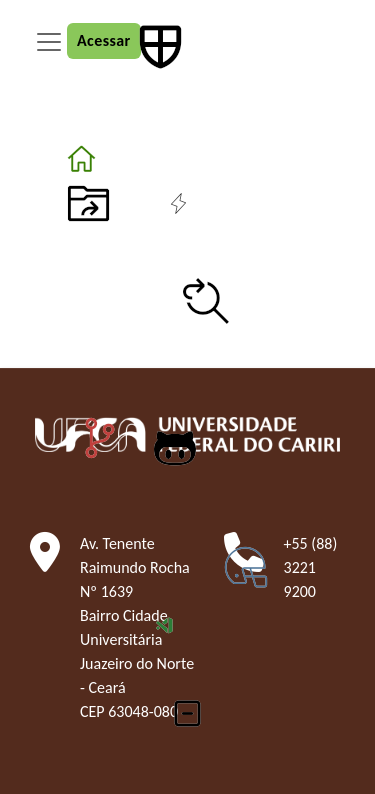  I want to click on access football or sports content, so click(246, 568).